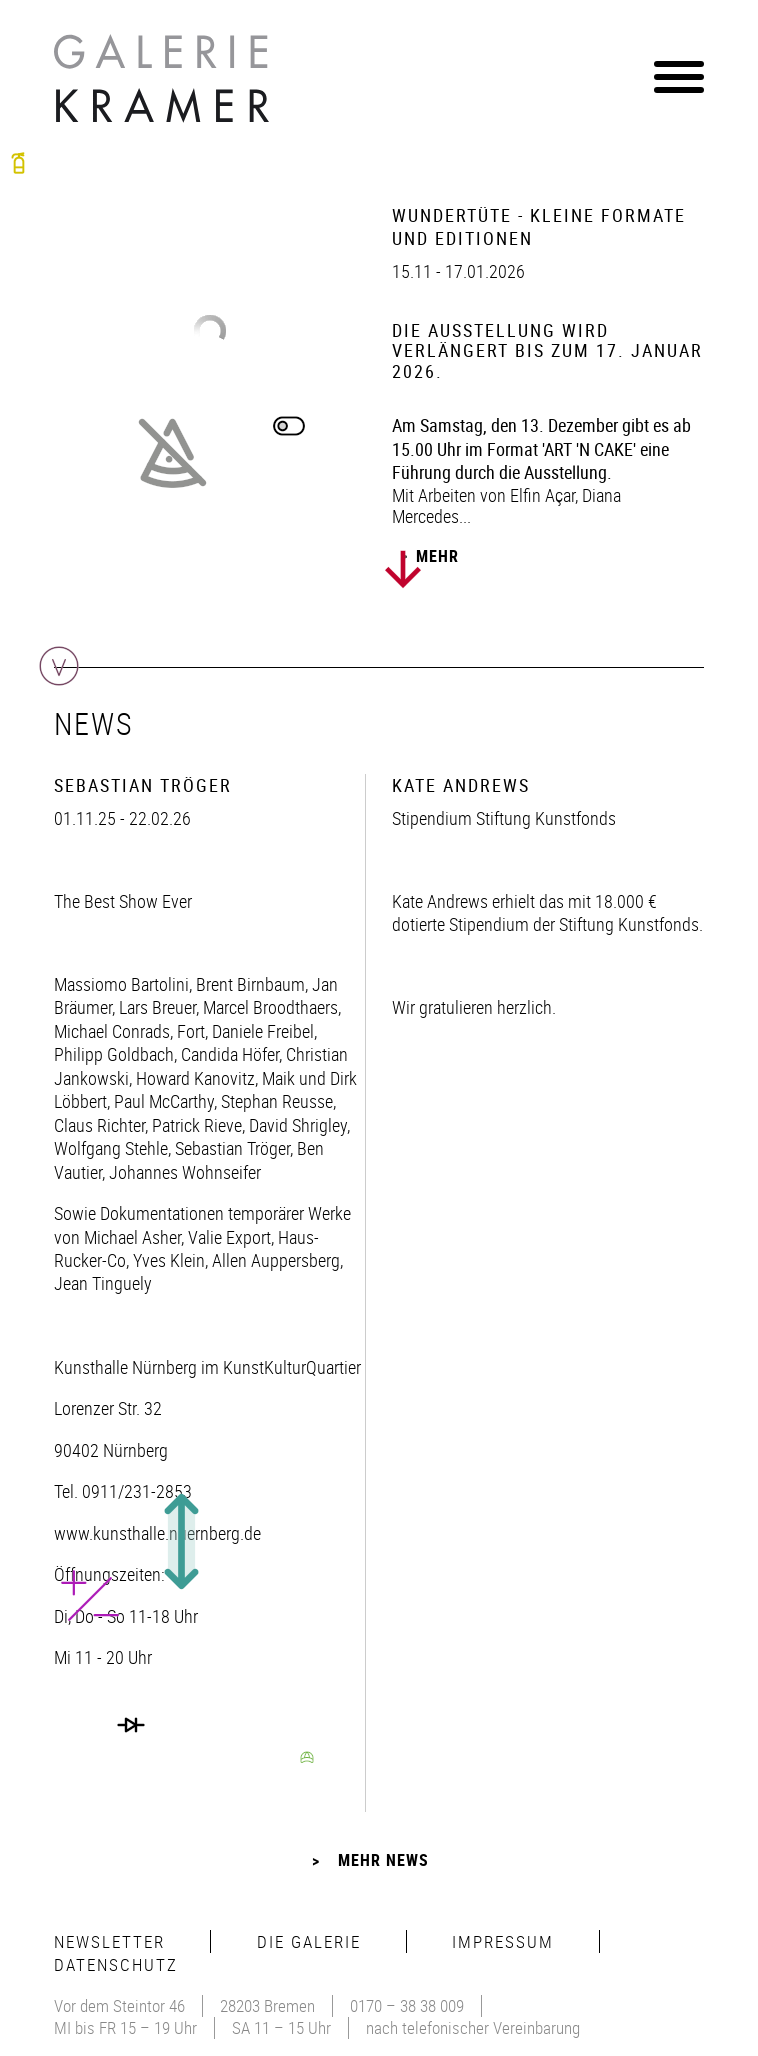  What do you see at coordinates (172, 452) in the screenshot?
I see `indicates pizza is unavailable or sold out` at bounding box center [172, 452].